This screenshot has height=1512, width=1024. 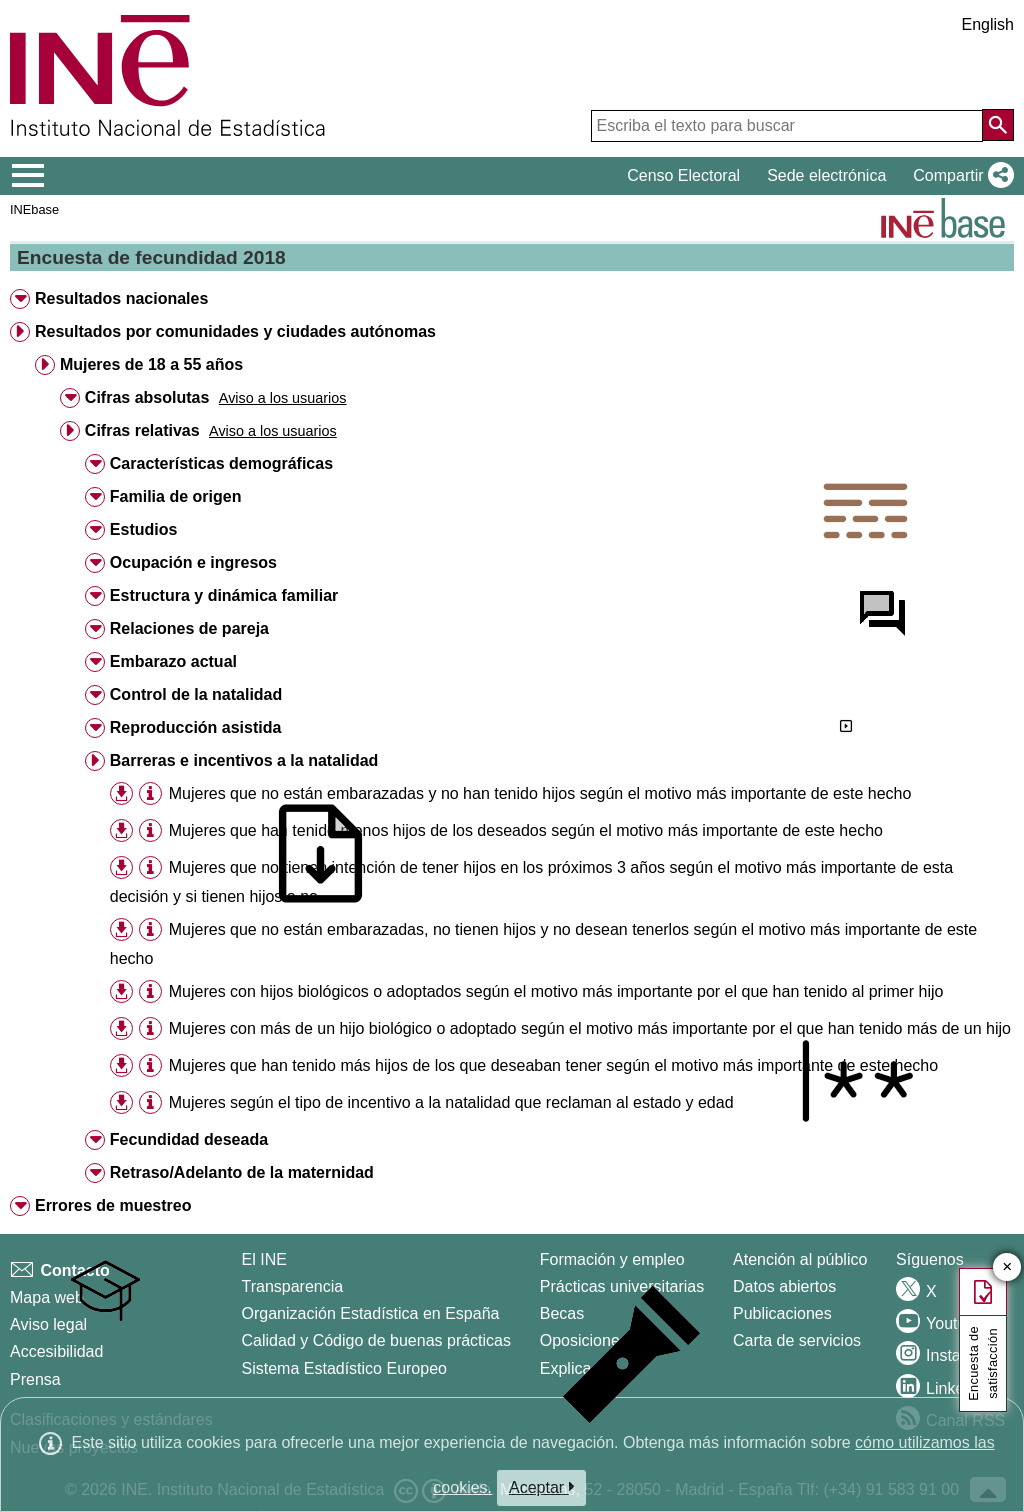 I want to click on start a slideshow presentation, so click(x=846, y=726).